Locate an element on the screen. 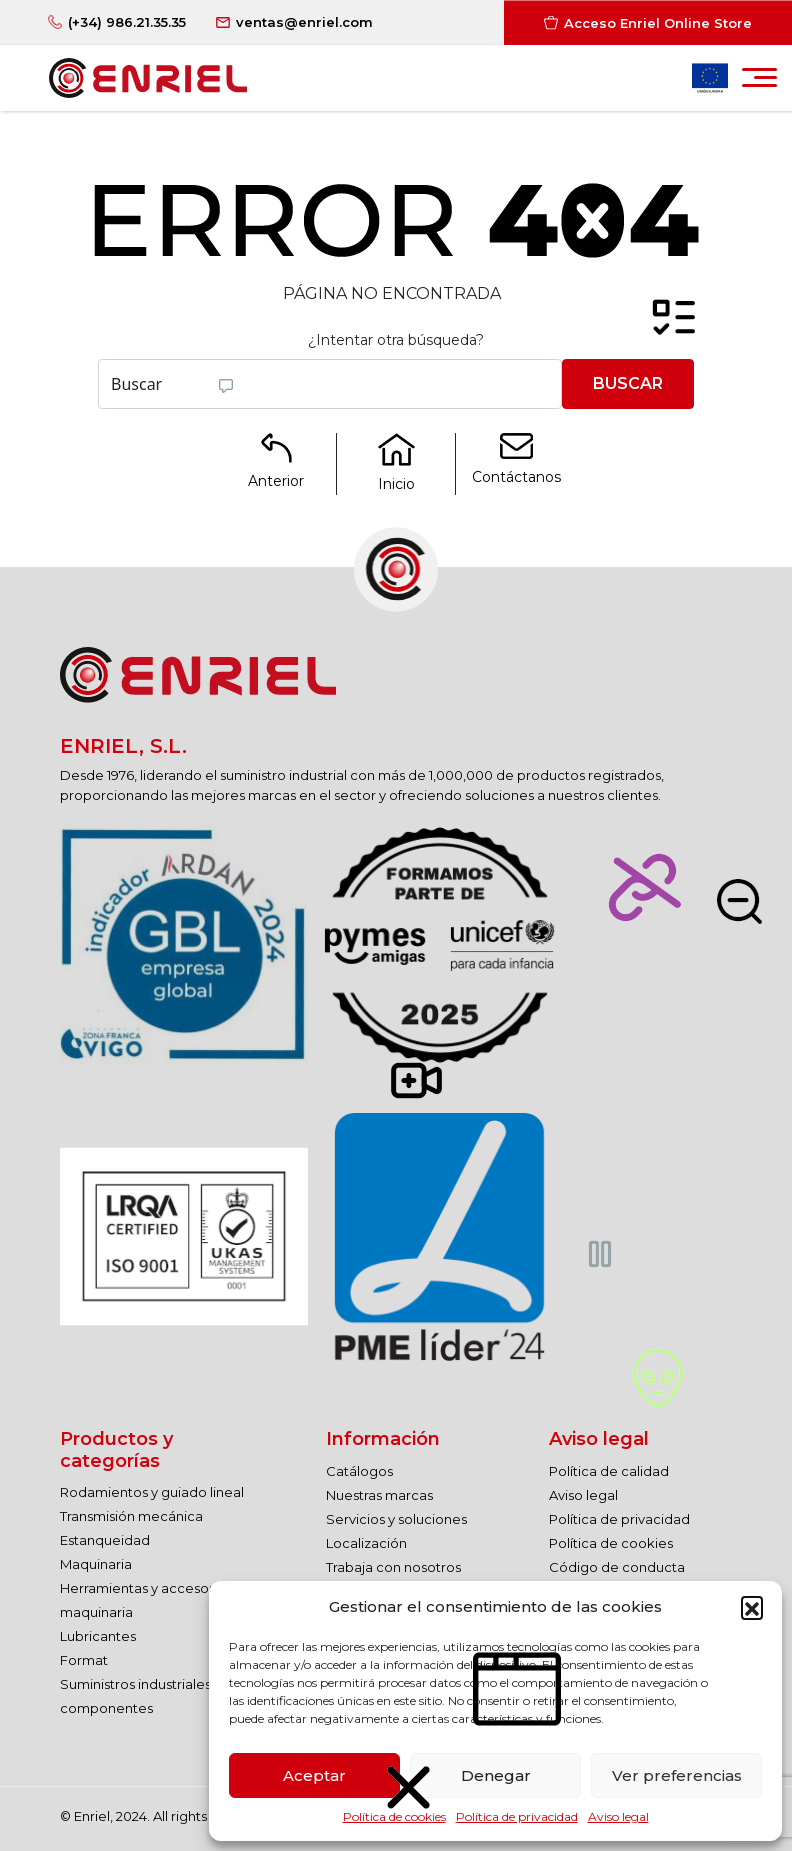 Image resolution: width=792 pixels, height=1851 pixels. add a new video is located at coordinates (416, 1080).